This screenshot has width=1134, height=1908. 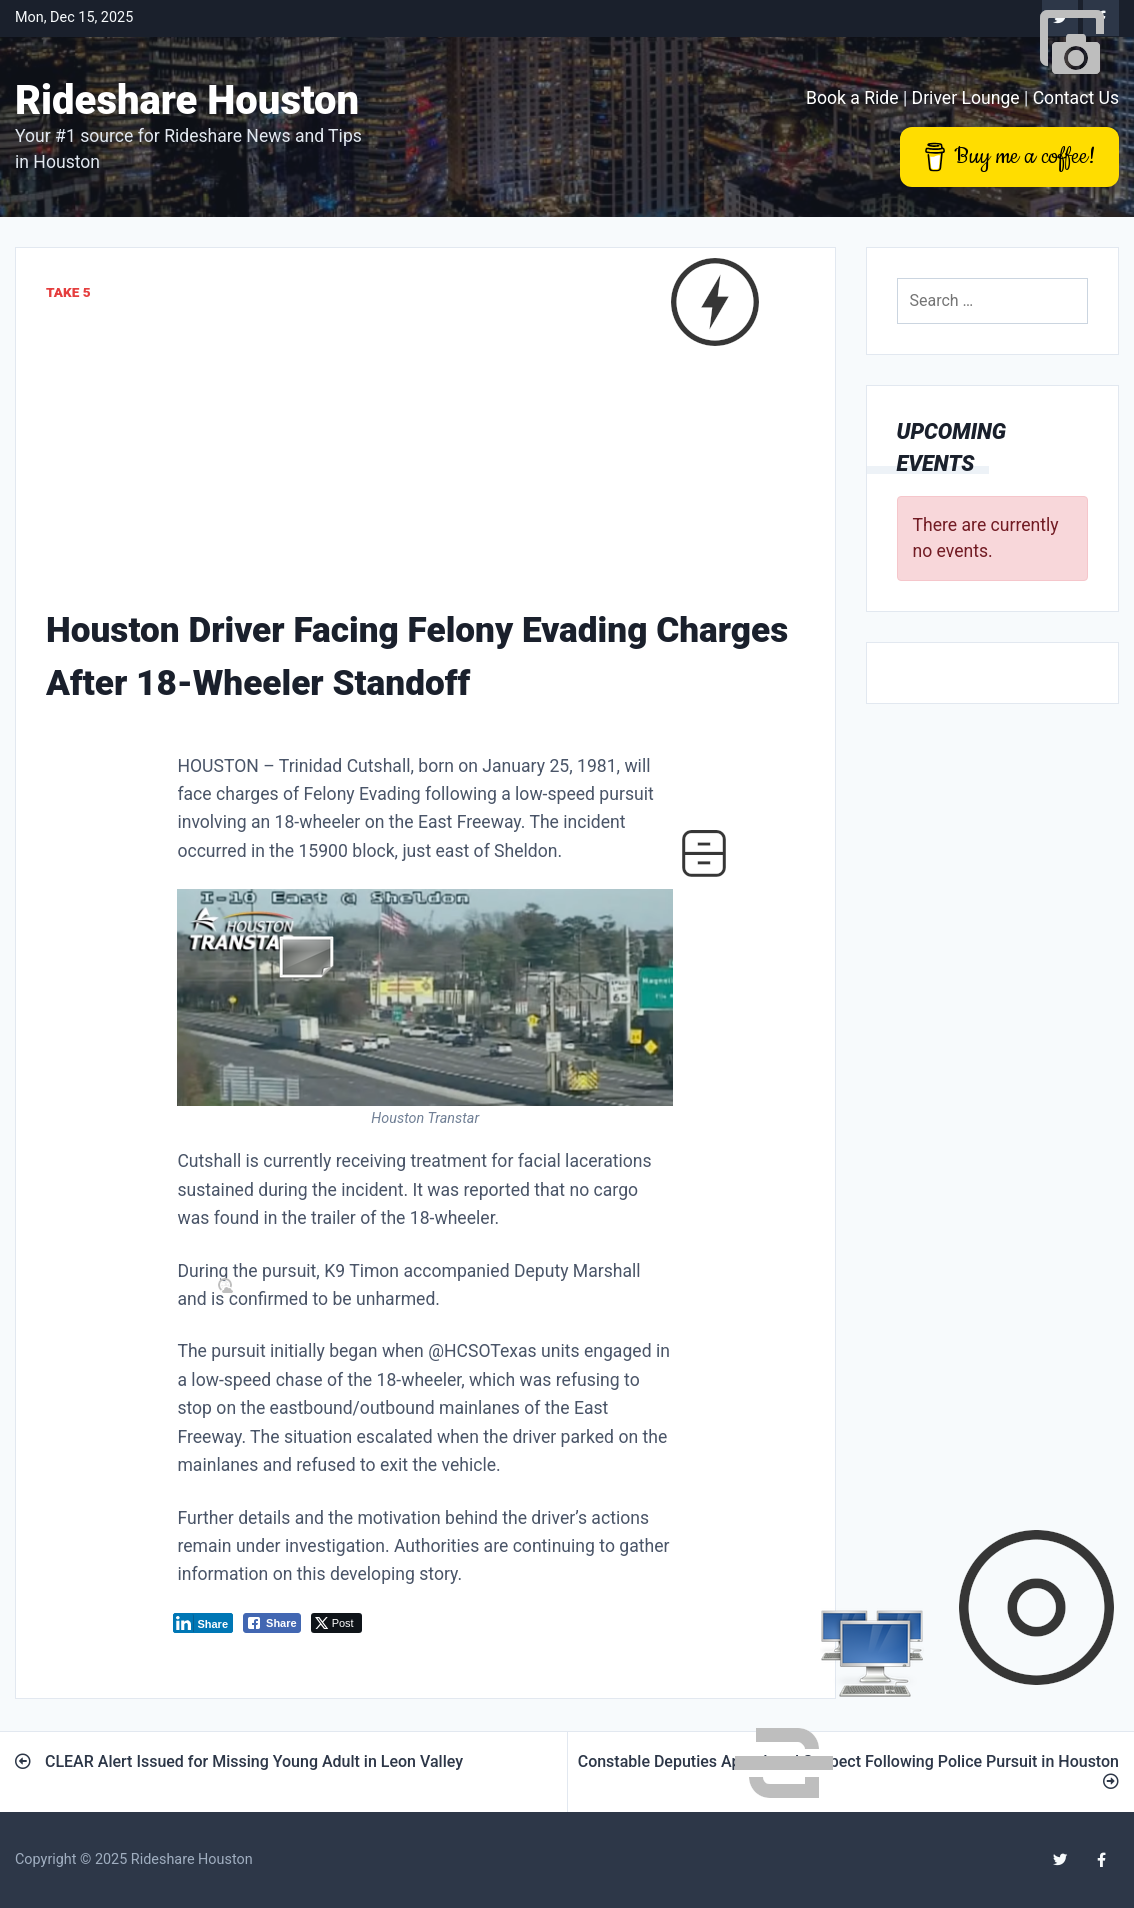 I want to click on access file history settings, so click(x=704, y=855).